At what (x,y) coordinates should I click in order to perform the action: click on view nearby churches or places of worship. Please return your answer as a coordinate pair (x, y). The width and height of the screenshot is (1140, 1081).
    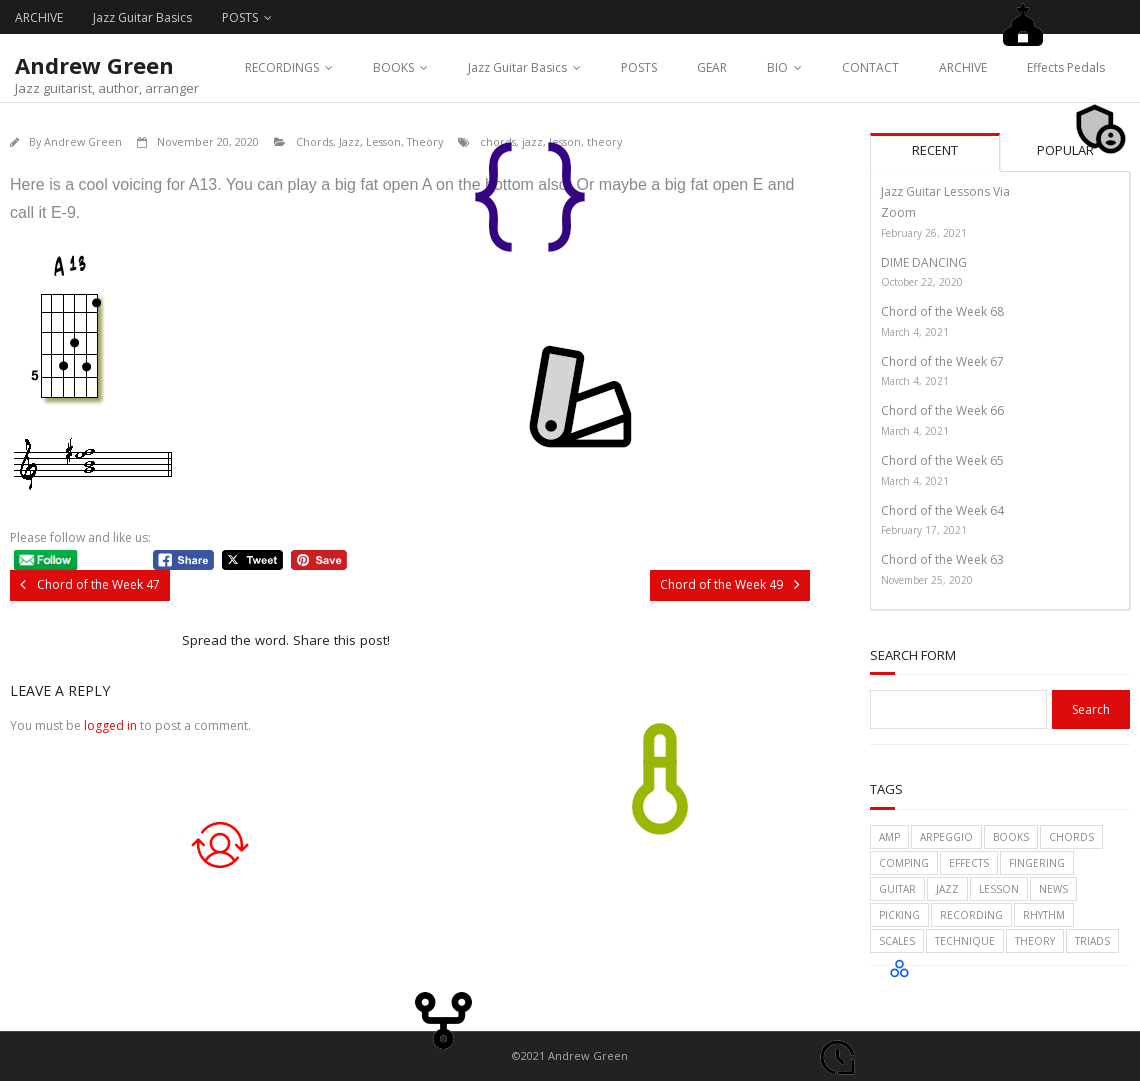
    Looking at the image, I should click on (1023, 26).